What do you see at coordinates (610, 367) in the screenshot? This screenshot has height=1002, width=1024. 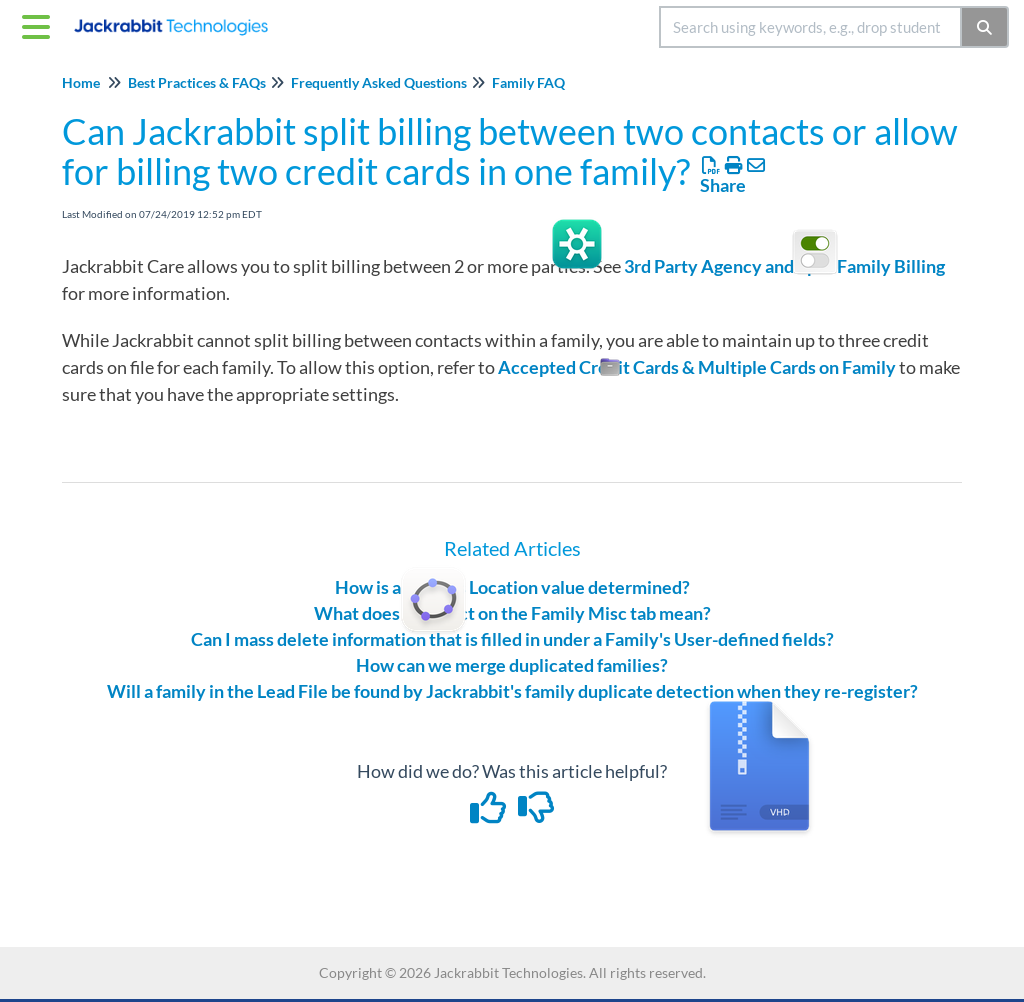 I see `open the file manager app` at bounding box center [610, 367].